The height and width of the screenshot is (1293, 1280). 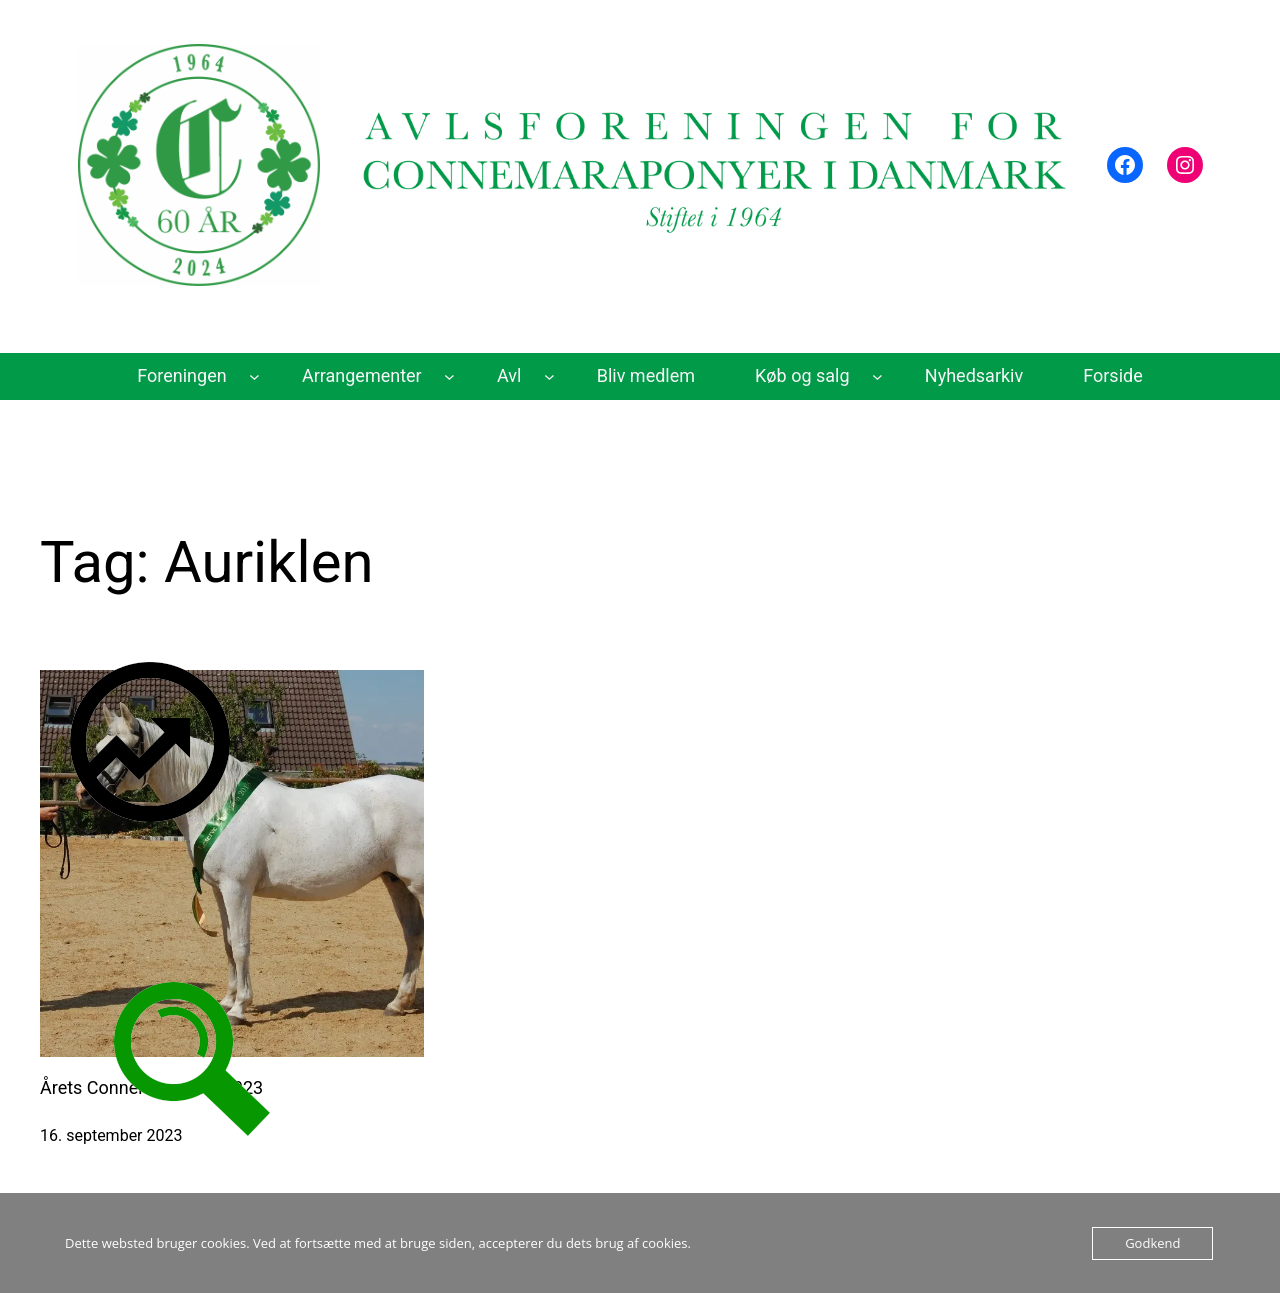 I want to click on view financial performance or fund growth, so click(x=150, y=742).